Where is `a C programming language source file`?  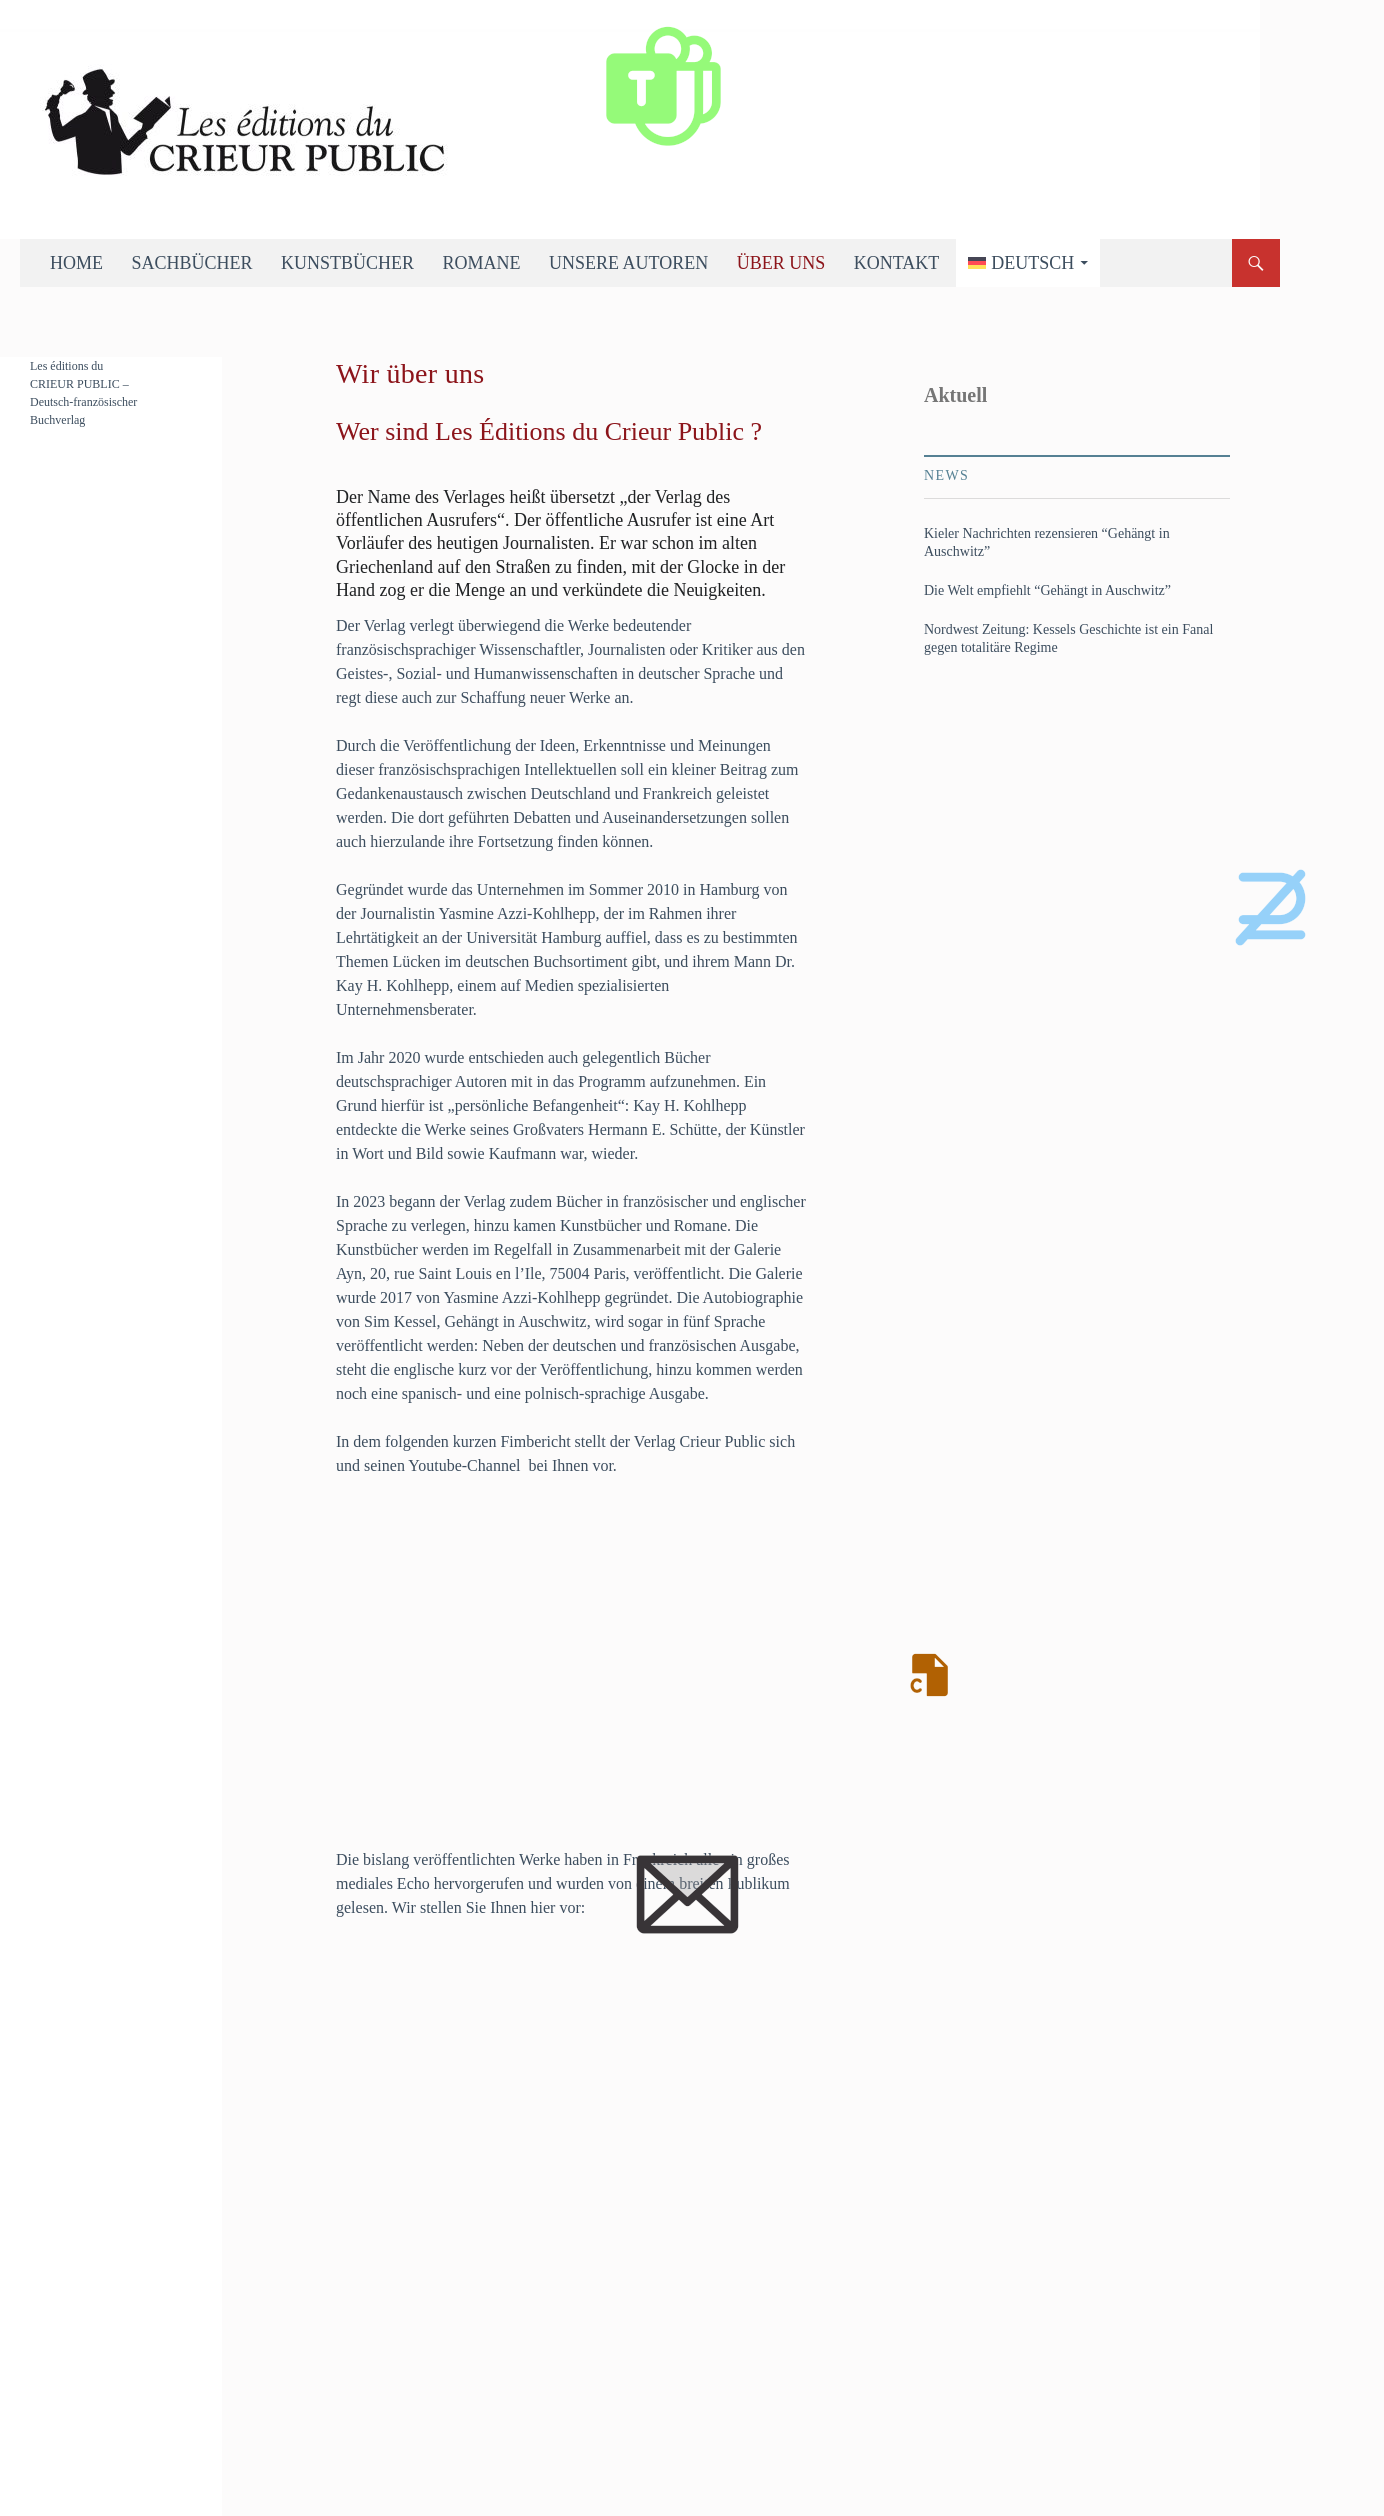 a C programming language source file is located at coordinates (930, 1675).